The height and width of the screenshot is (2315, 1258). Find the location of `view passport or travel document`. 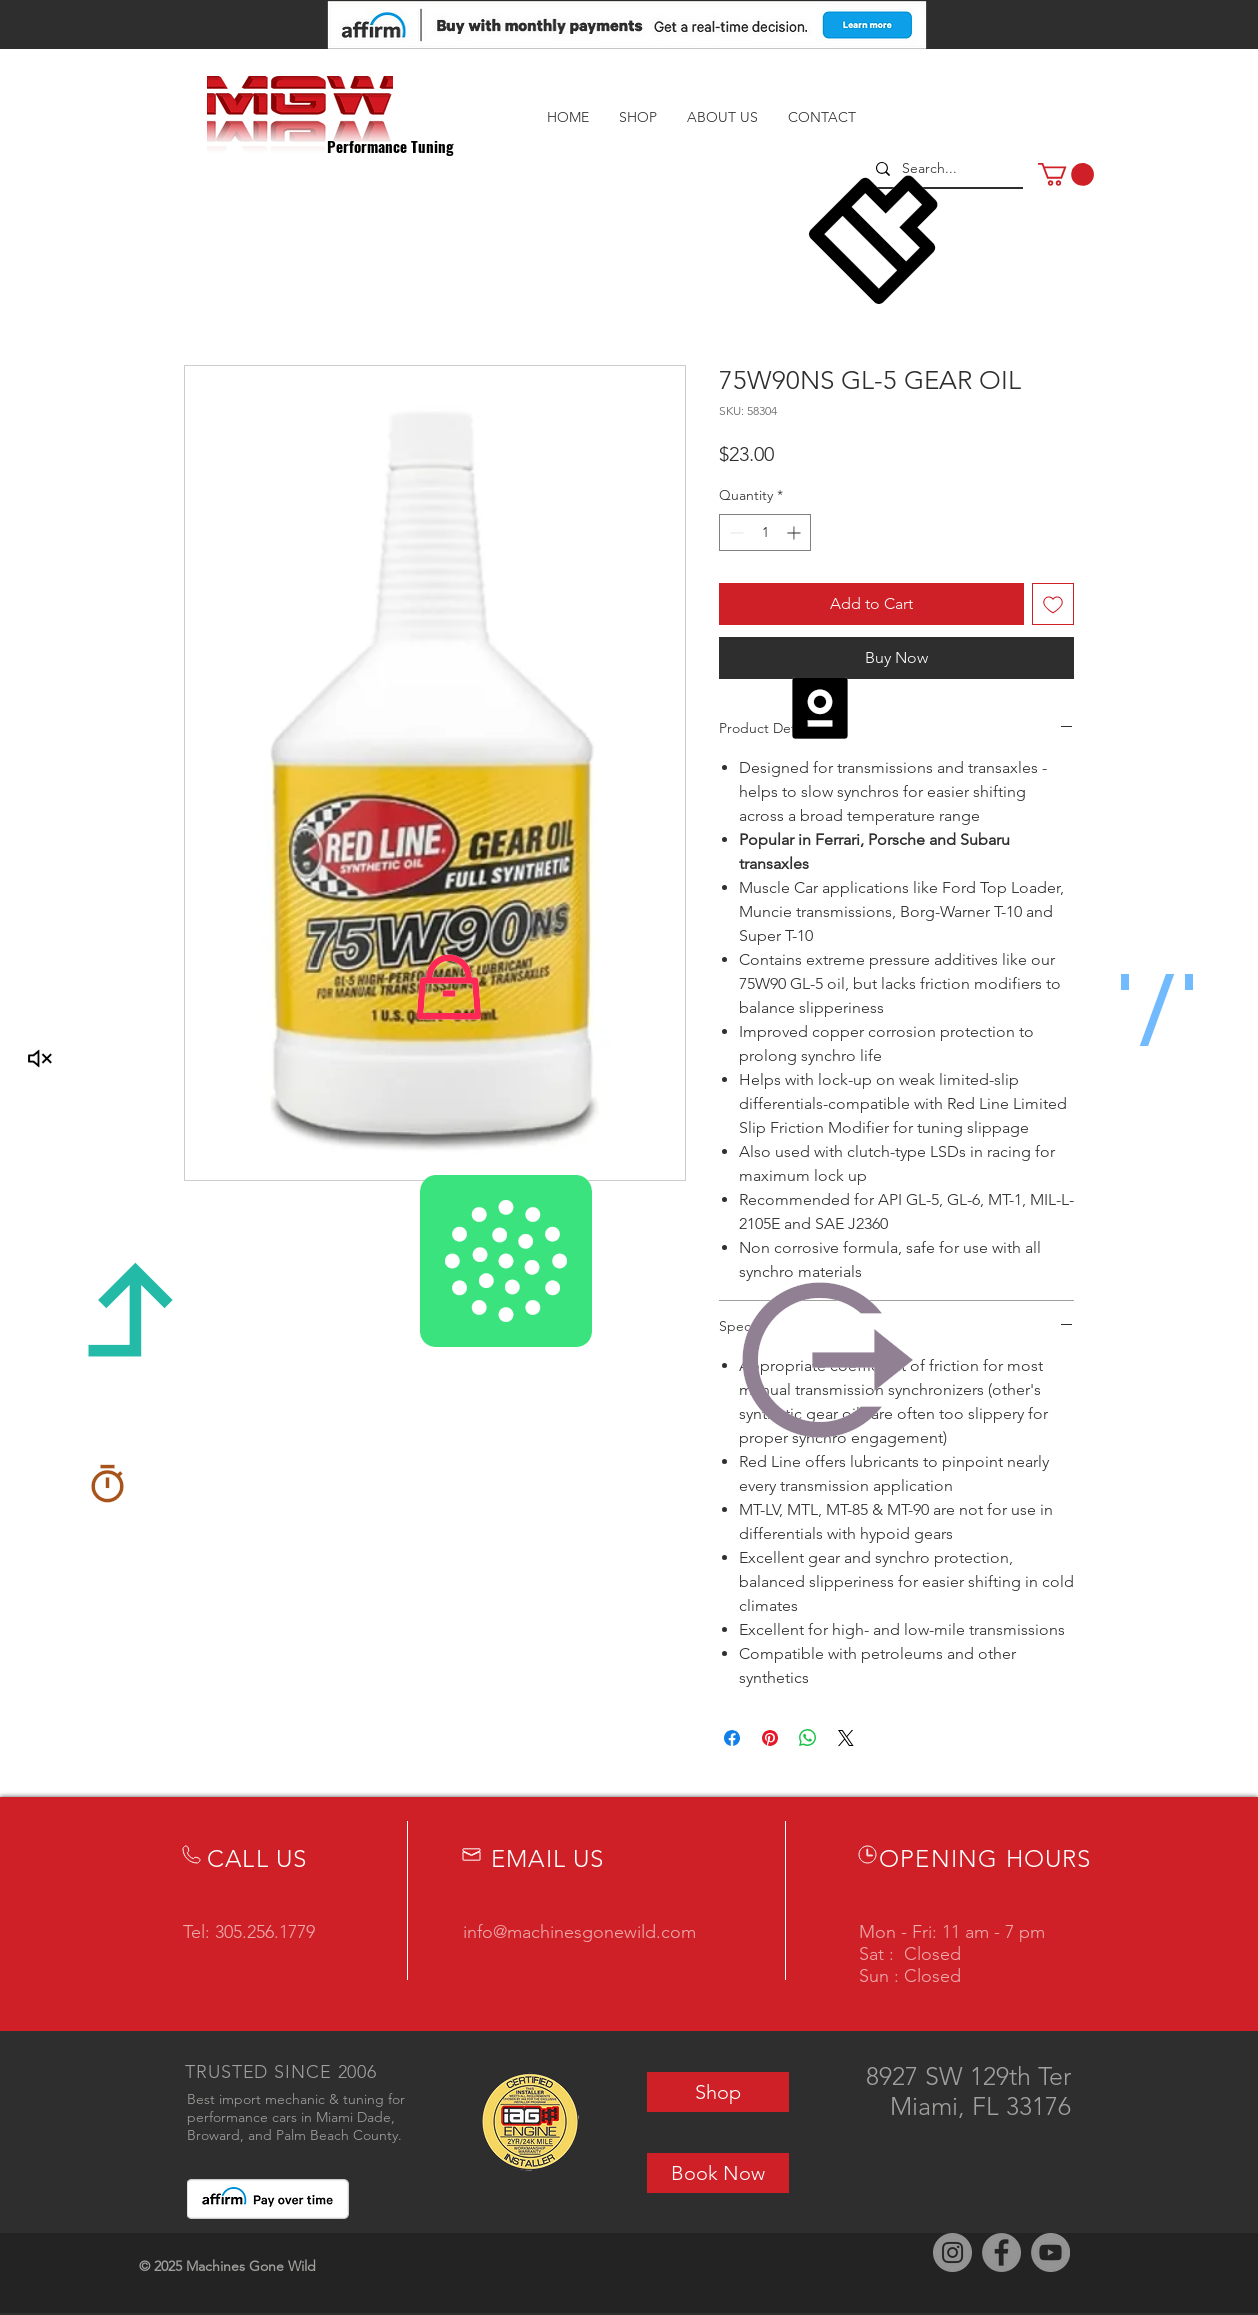

view passport or travel document is located at coordinates (820, 708).